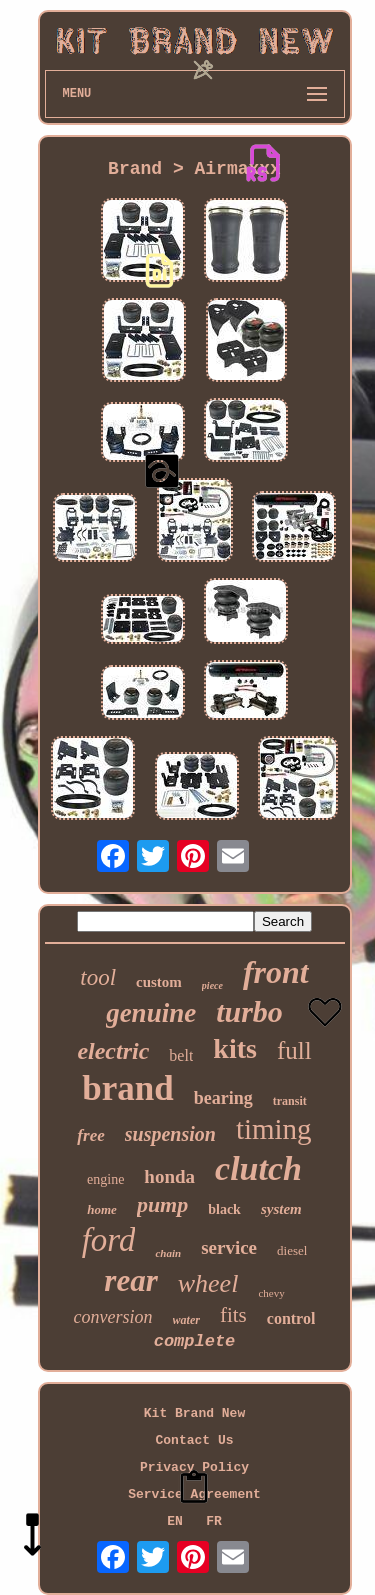 The height and width of the screenshot is (1595, 375). Describe the element at coordinates (162, 471) in the screenshot. I see `freehand drawing or sketch tool` at that location.